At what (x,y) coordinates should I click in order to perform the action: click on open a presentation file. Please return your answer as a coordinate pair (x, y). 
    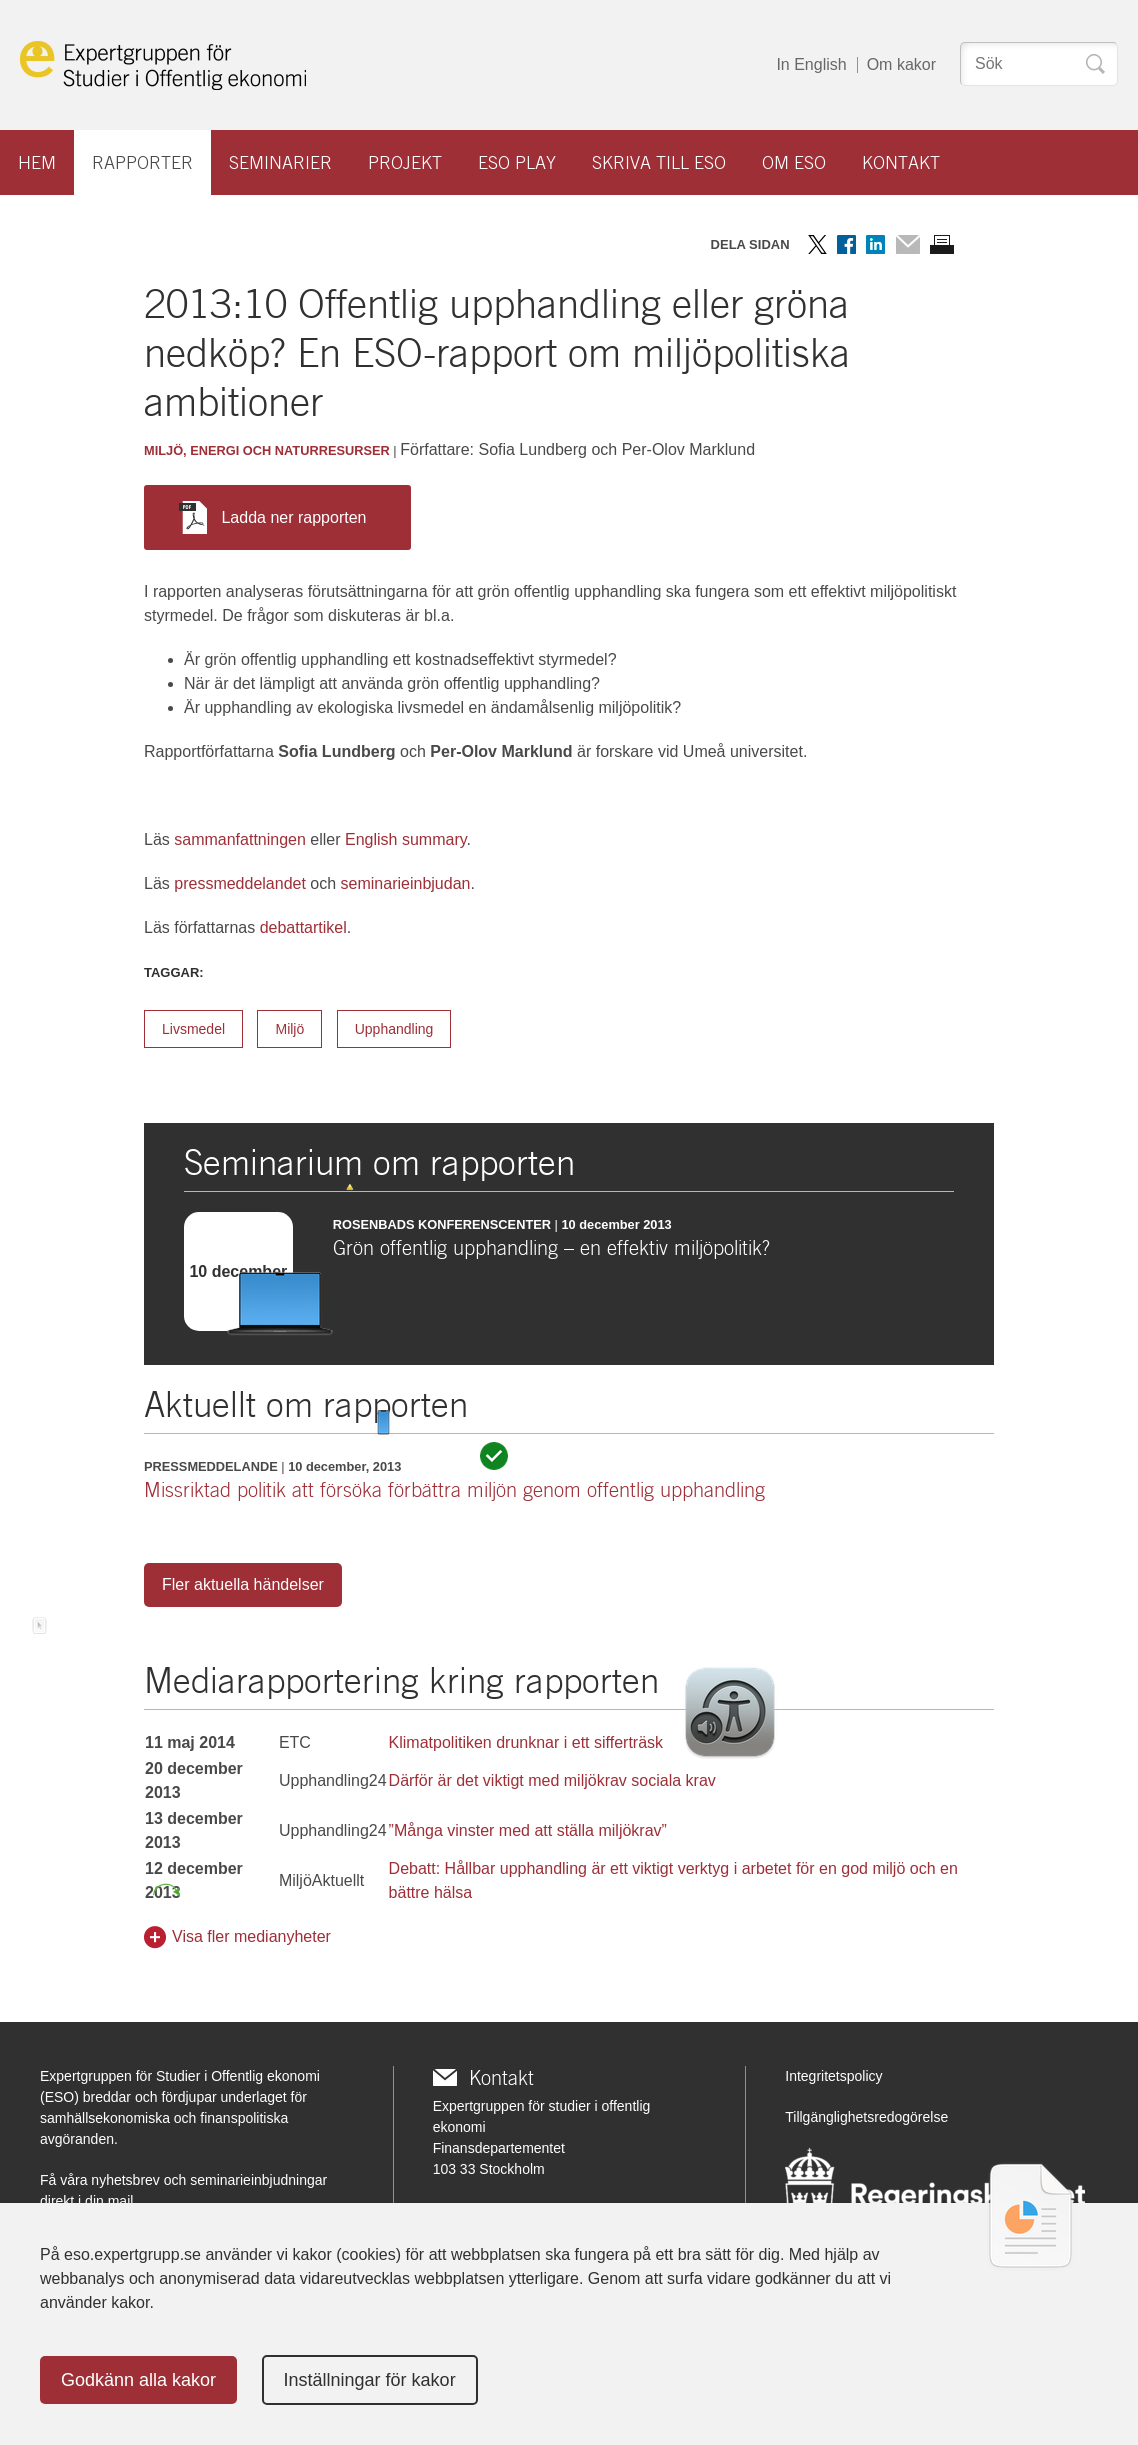
    Looking at the image, I should click on (1030, 2215).